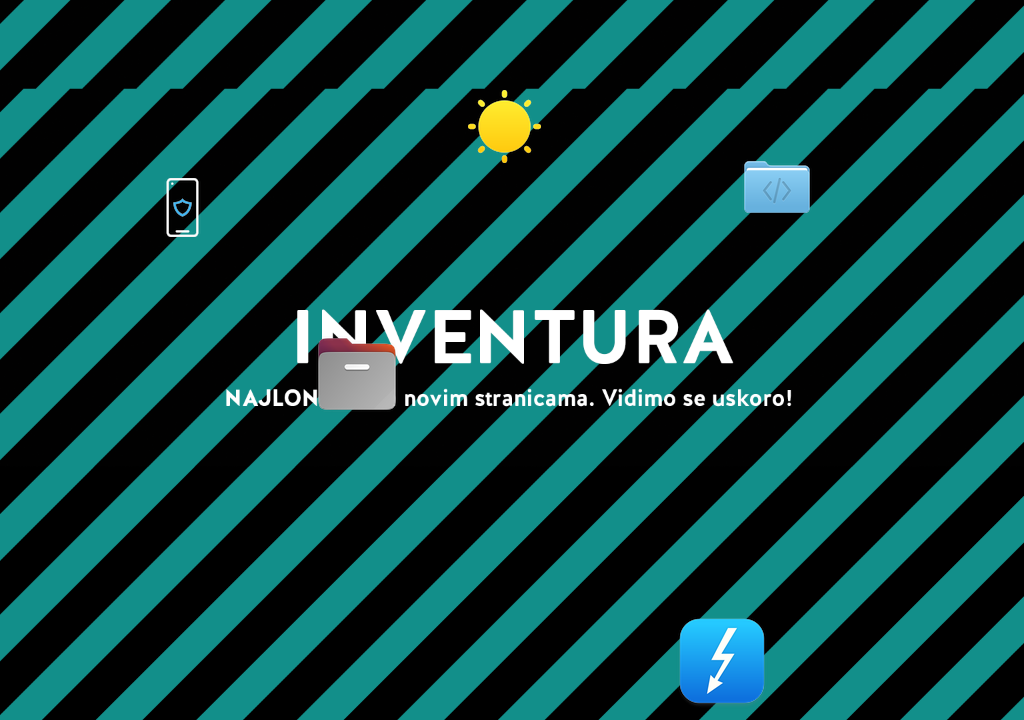 This screenshot has height=720, width=1024. What do you see at coordinates (182, 207) in the screenshot?
I see `indicates a trusted or verified device` at bounding box center [182, 207].